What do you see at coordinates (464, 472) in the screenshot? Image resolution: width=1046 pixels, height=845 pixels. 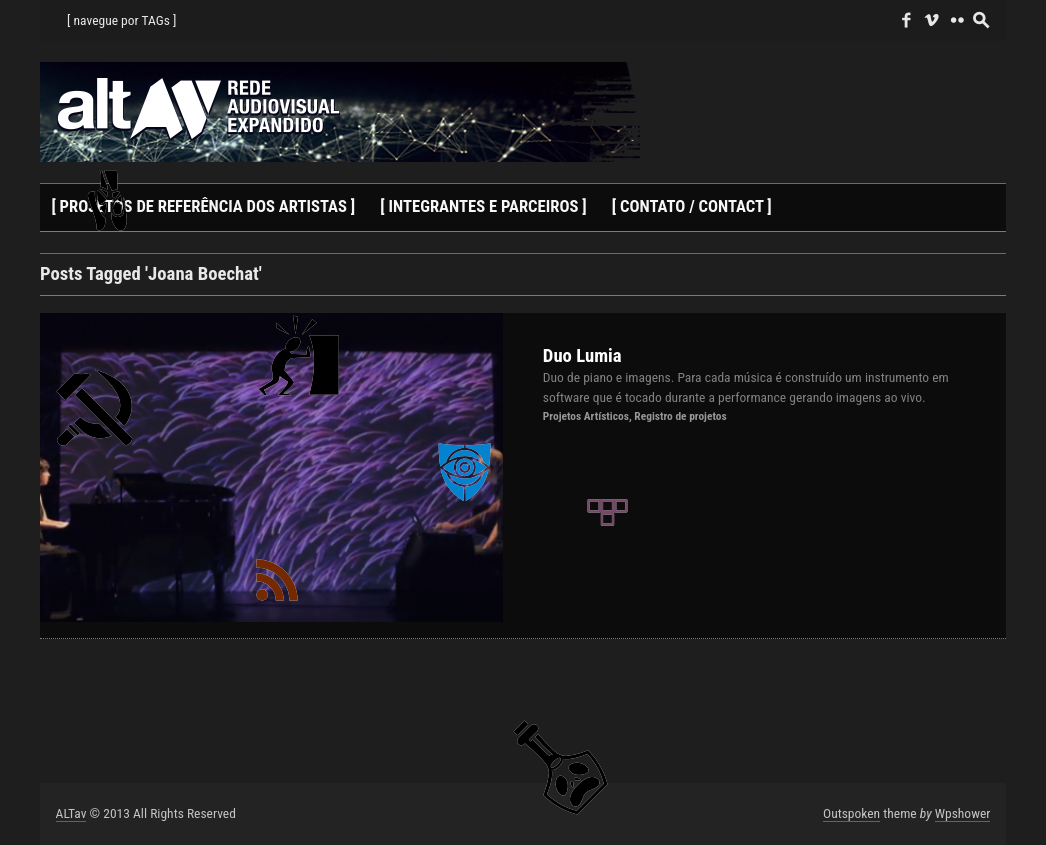 I see `enable privacy protection mode` at bounding box center [464, 472].